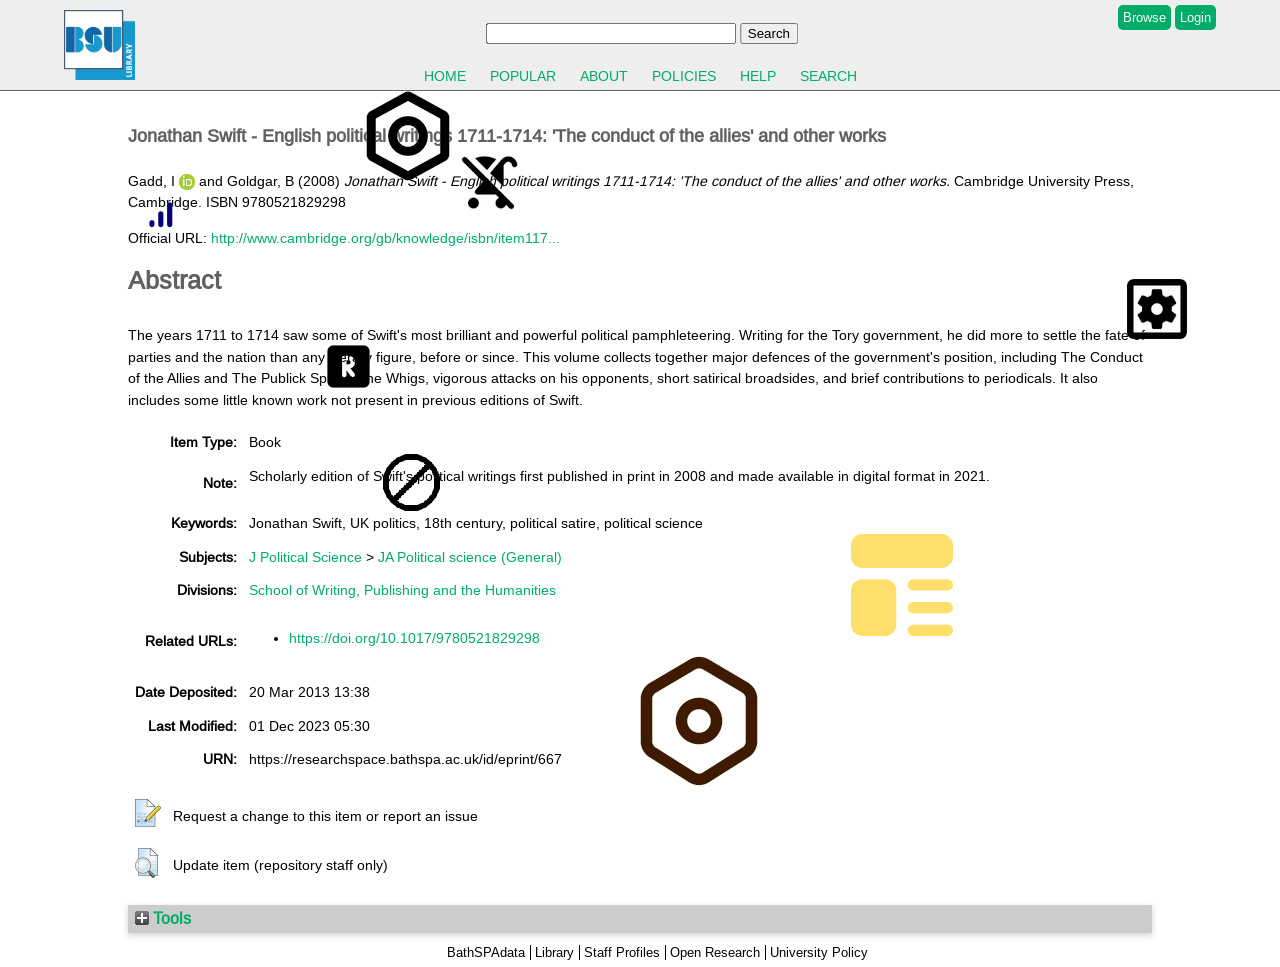 This screenshot has height=967, width=1280. Describe the element at coordinates (902, 585) in the screenshot. I see `access document templates` at that location.